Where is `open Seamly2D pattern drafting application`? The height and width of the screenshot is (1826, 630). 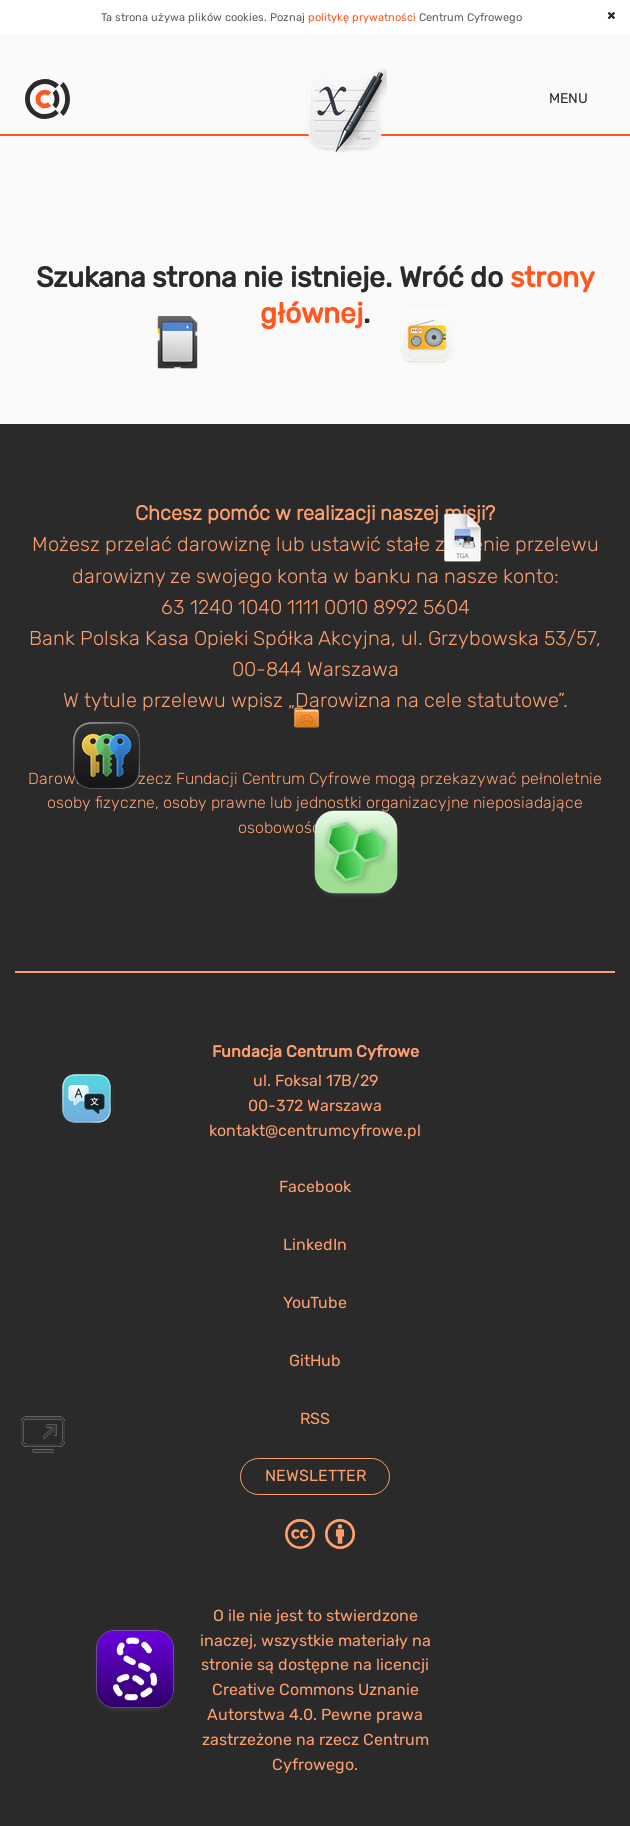
open Seamly2D pattern drafting application is located at coordinates (135, 1669).